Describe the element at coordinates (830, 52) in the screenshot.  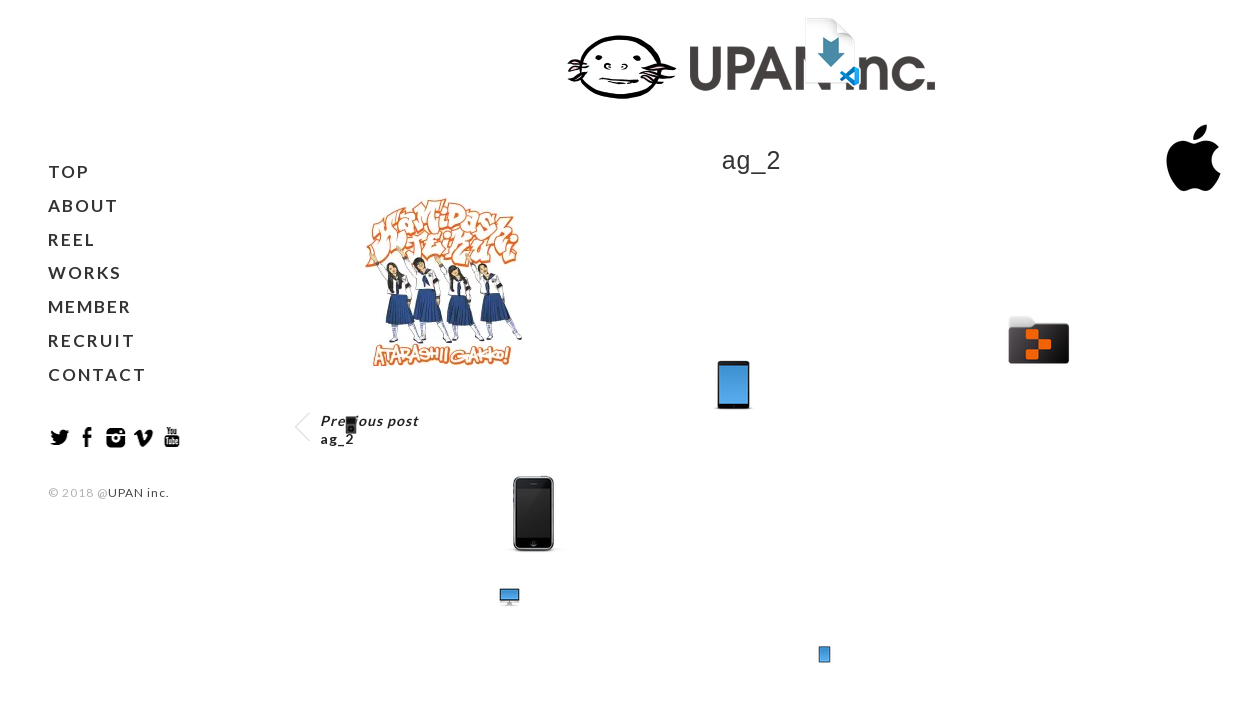
I see `open or preview a markdown file` at that location.